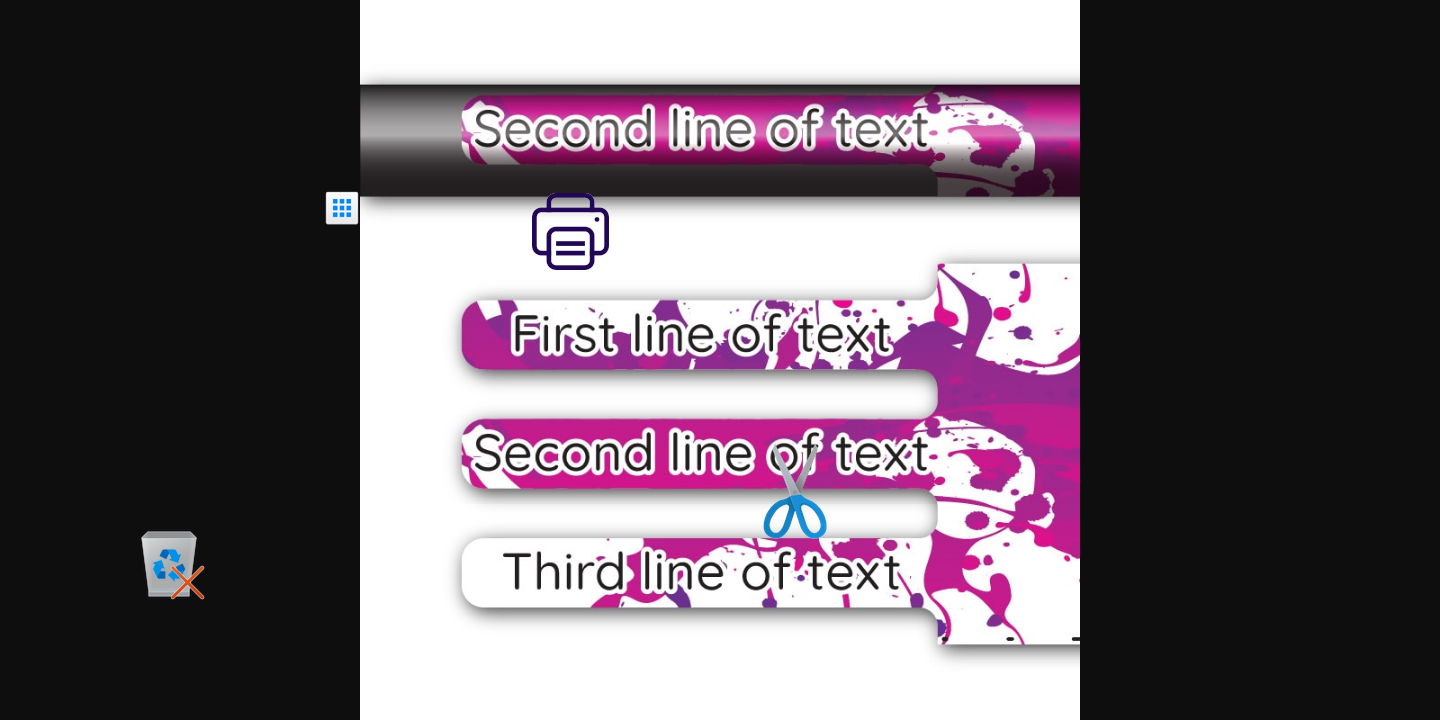 This screenshot has width=1440, height=720. I want to click on empty recycle bin with no items to restore, so click(169, 564).